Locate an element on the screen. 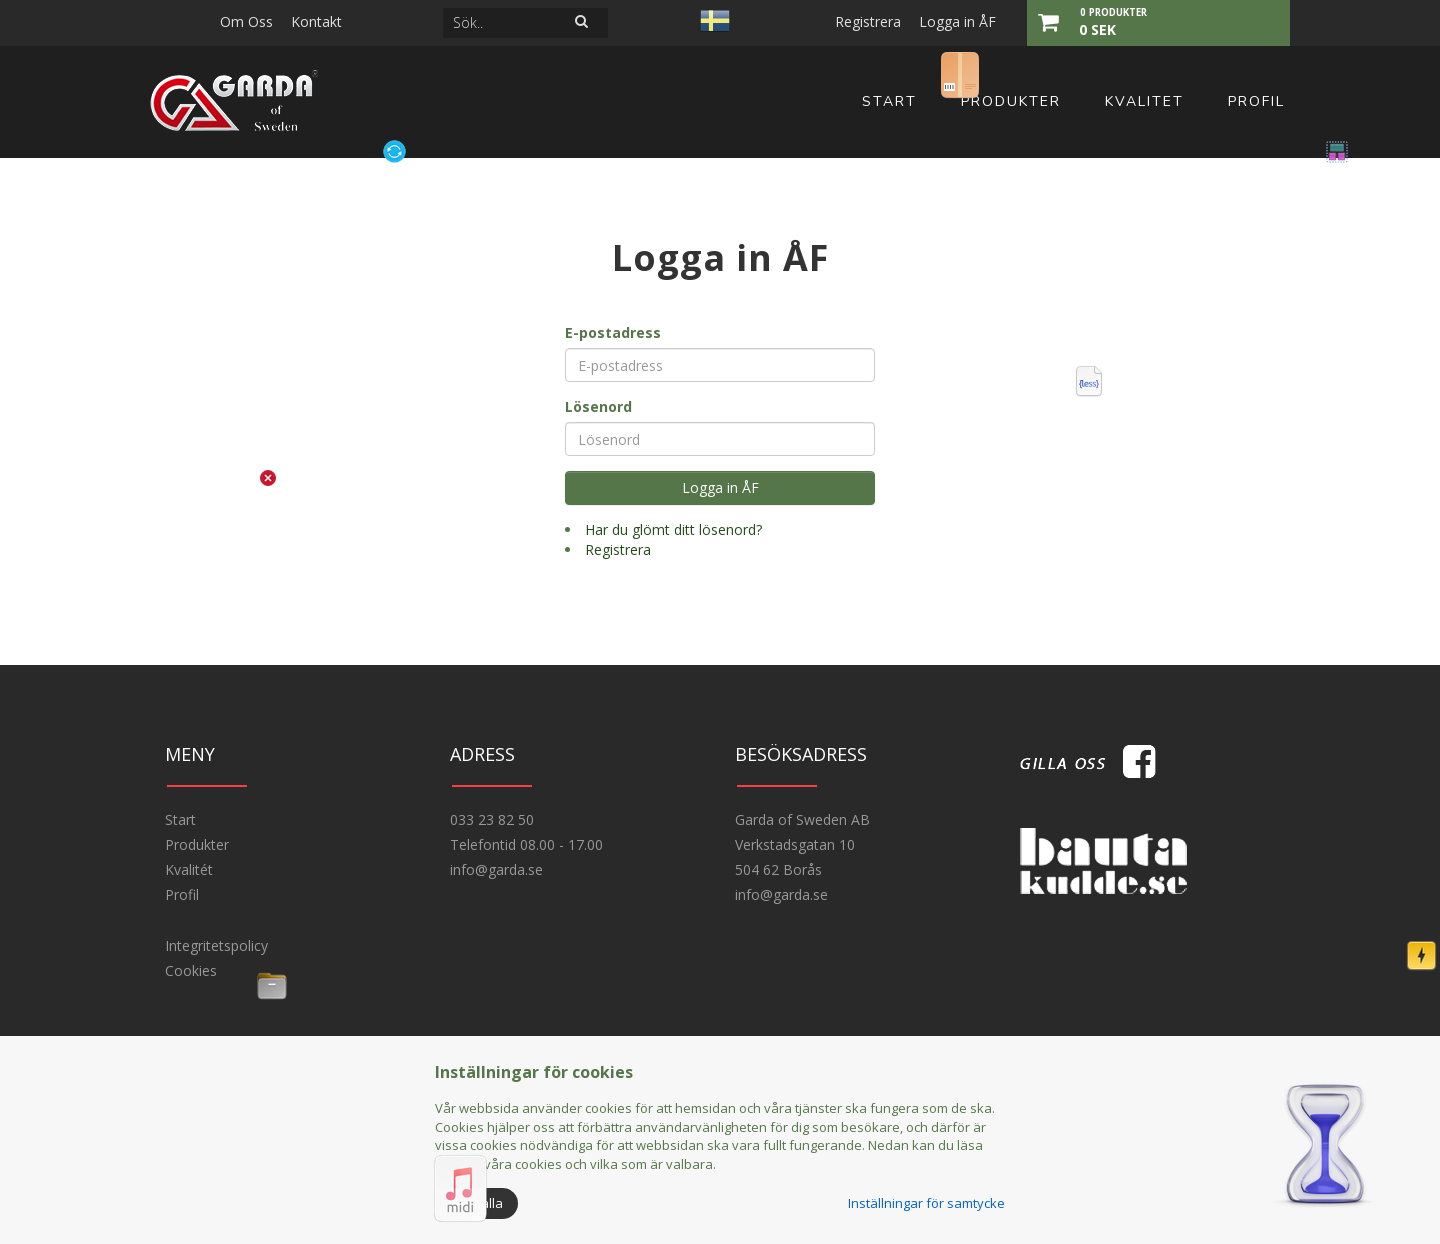 The height and width of the screenshot is (1244, 1440). view your screen time usage statistics is located at coordinates (1325, 1144).